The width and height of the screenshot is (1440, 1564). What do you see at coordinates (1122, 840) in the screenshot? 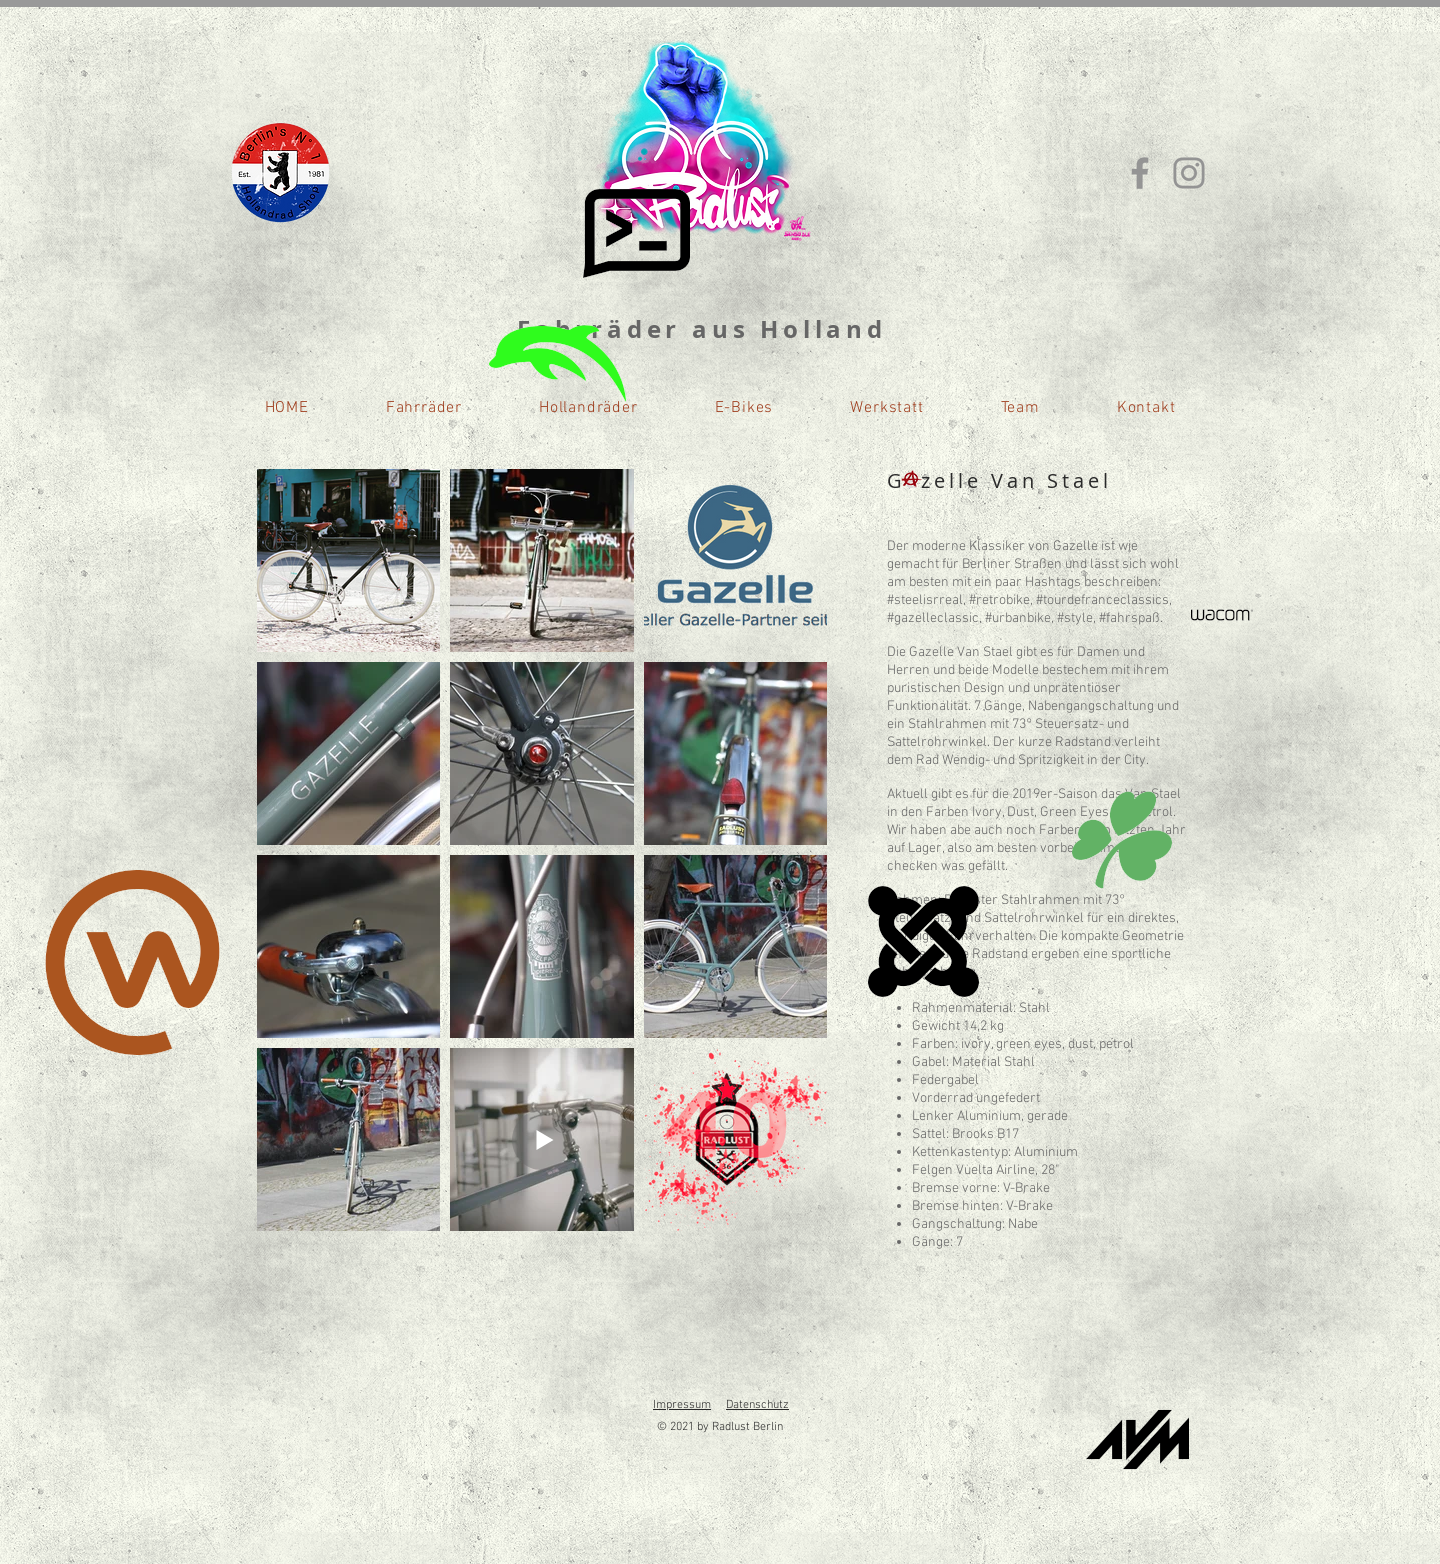
I see `aer lingus airline logo` at bounding box center [1122, 840].